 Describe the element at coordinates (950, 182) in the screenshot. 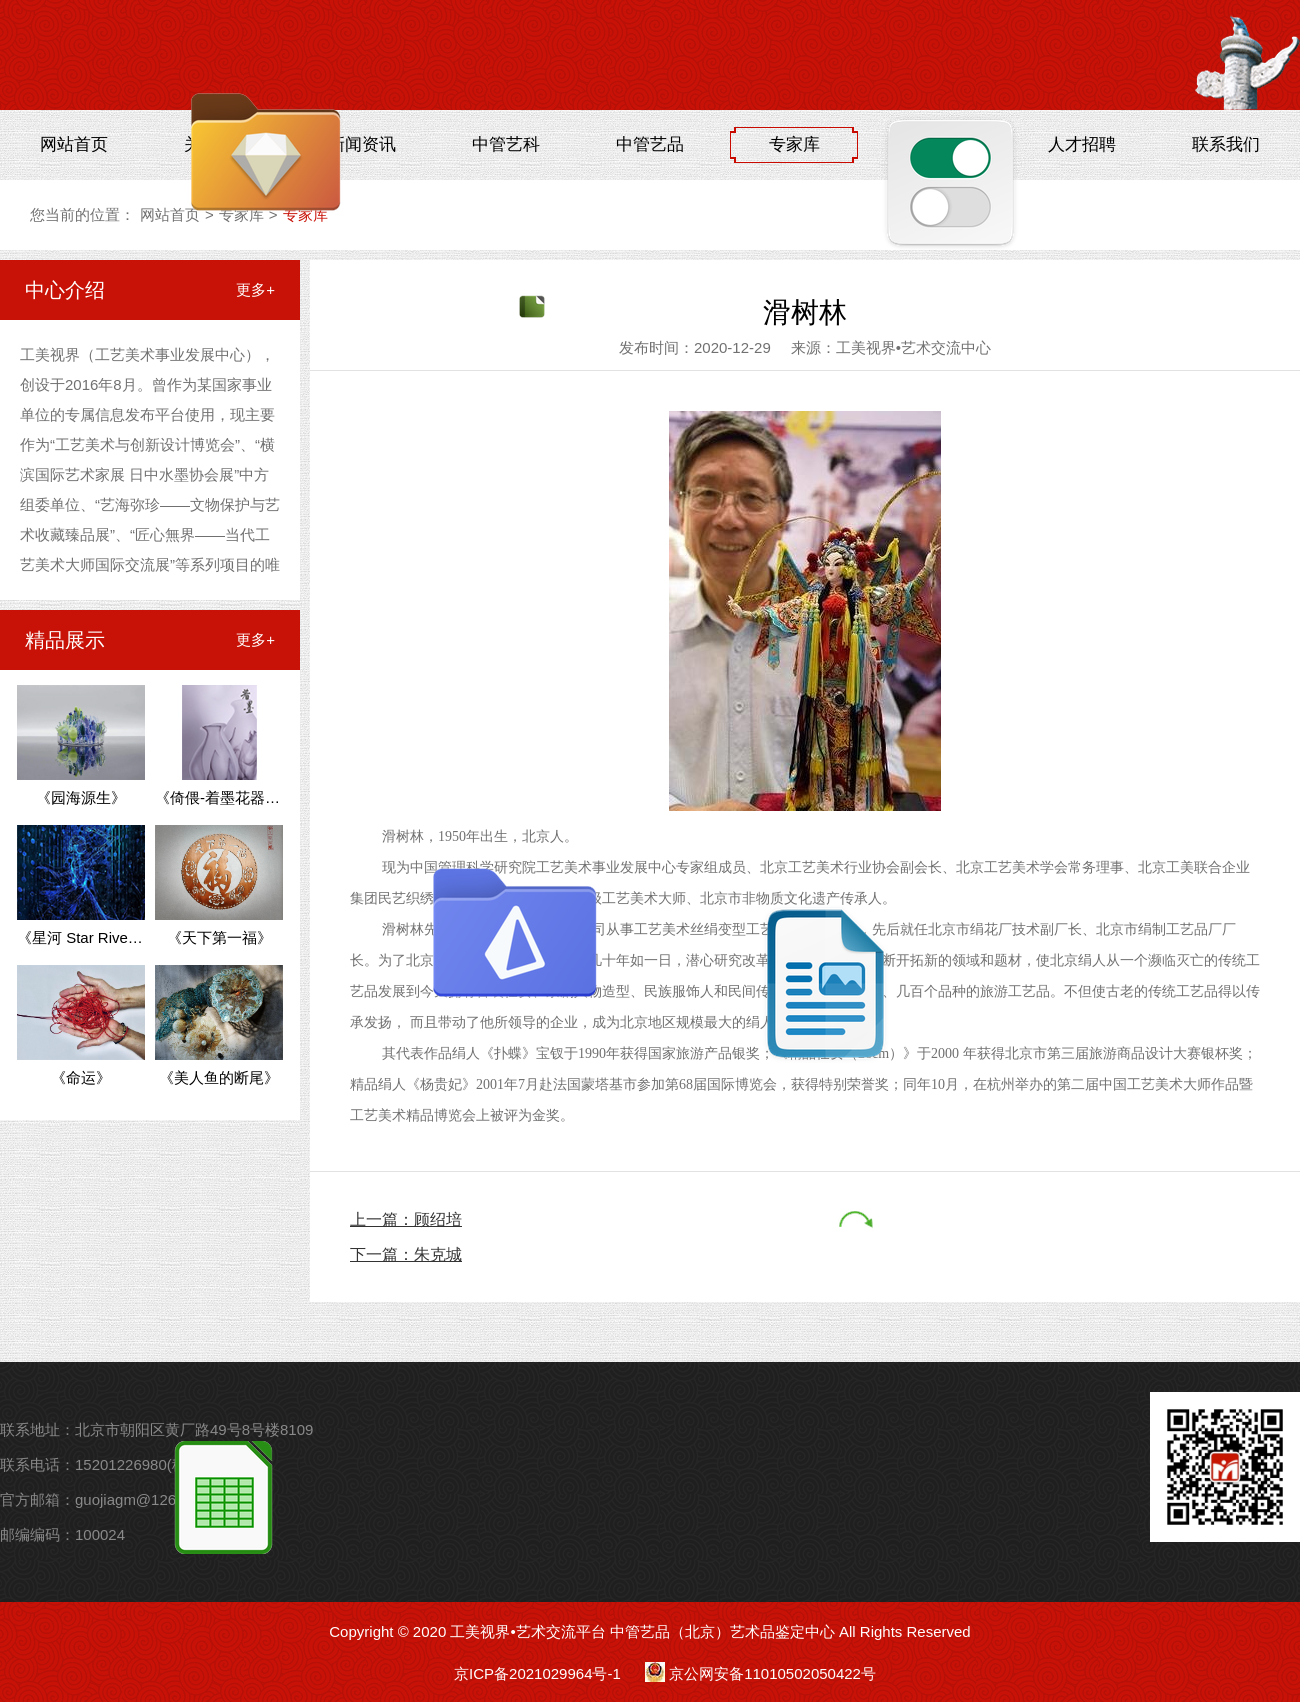

I see `open unity tweak tool settings` at that location.